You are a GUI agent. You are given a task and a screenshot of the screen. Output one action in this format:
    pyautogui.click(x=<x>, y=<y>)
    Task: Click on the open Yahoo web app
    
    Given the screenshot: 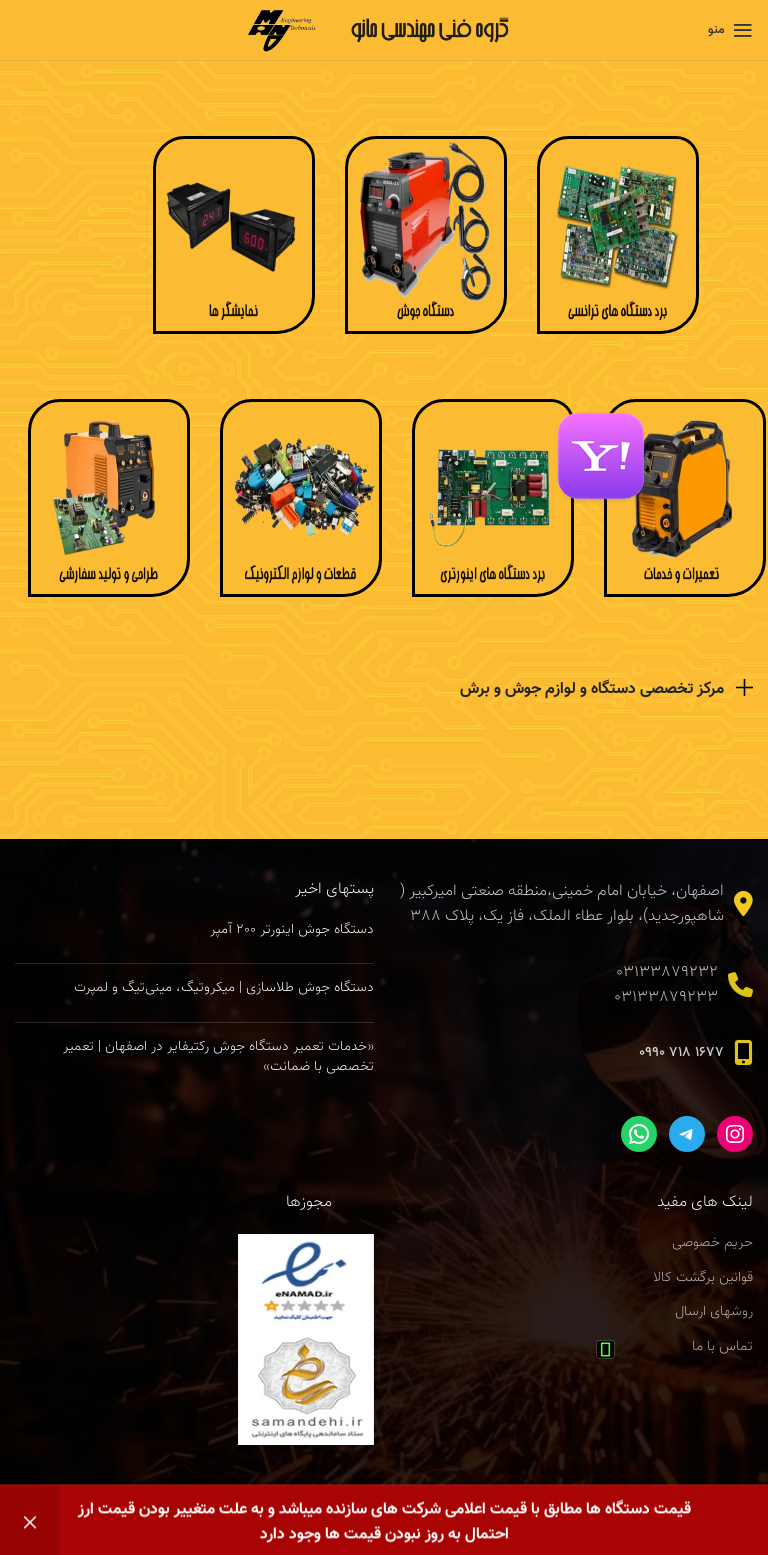 What is the action you would take?
    pyautogui.click(x=601, y=456)
    